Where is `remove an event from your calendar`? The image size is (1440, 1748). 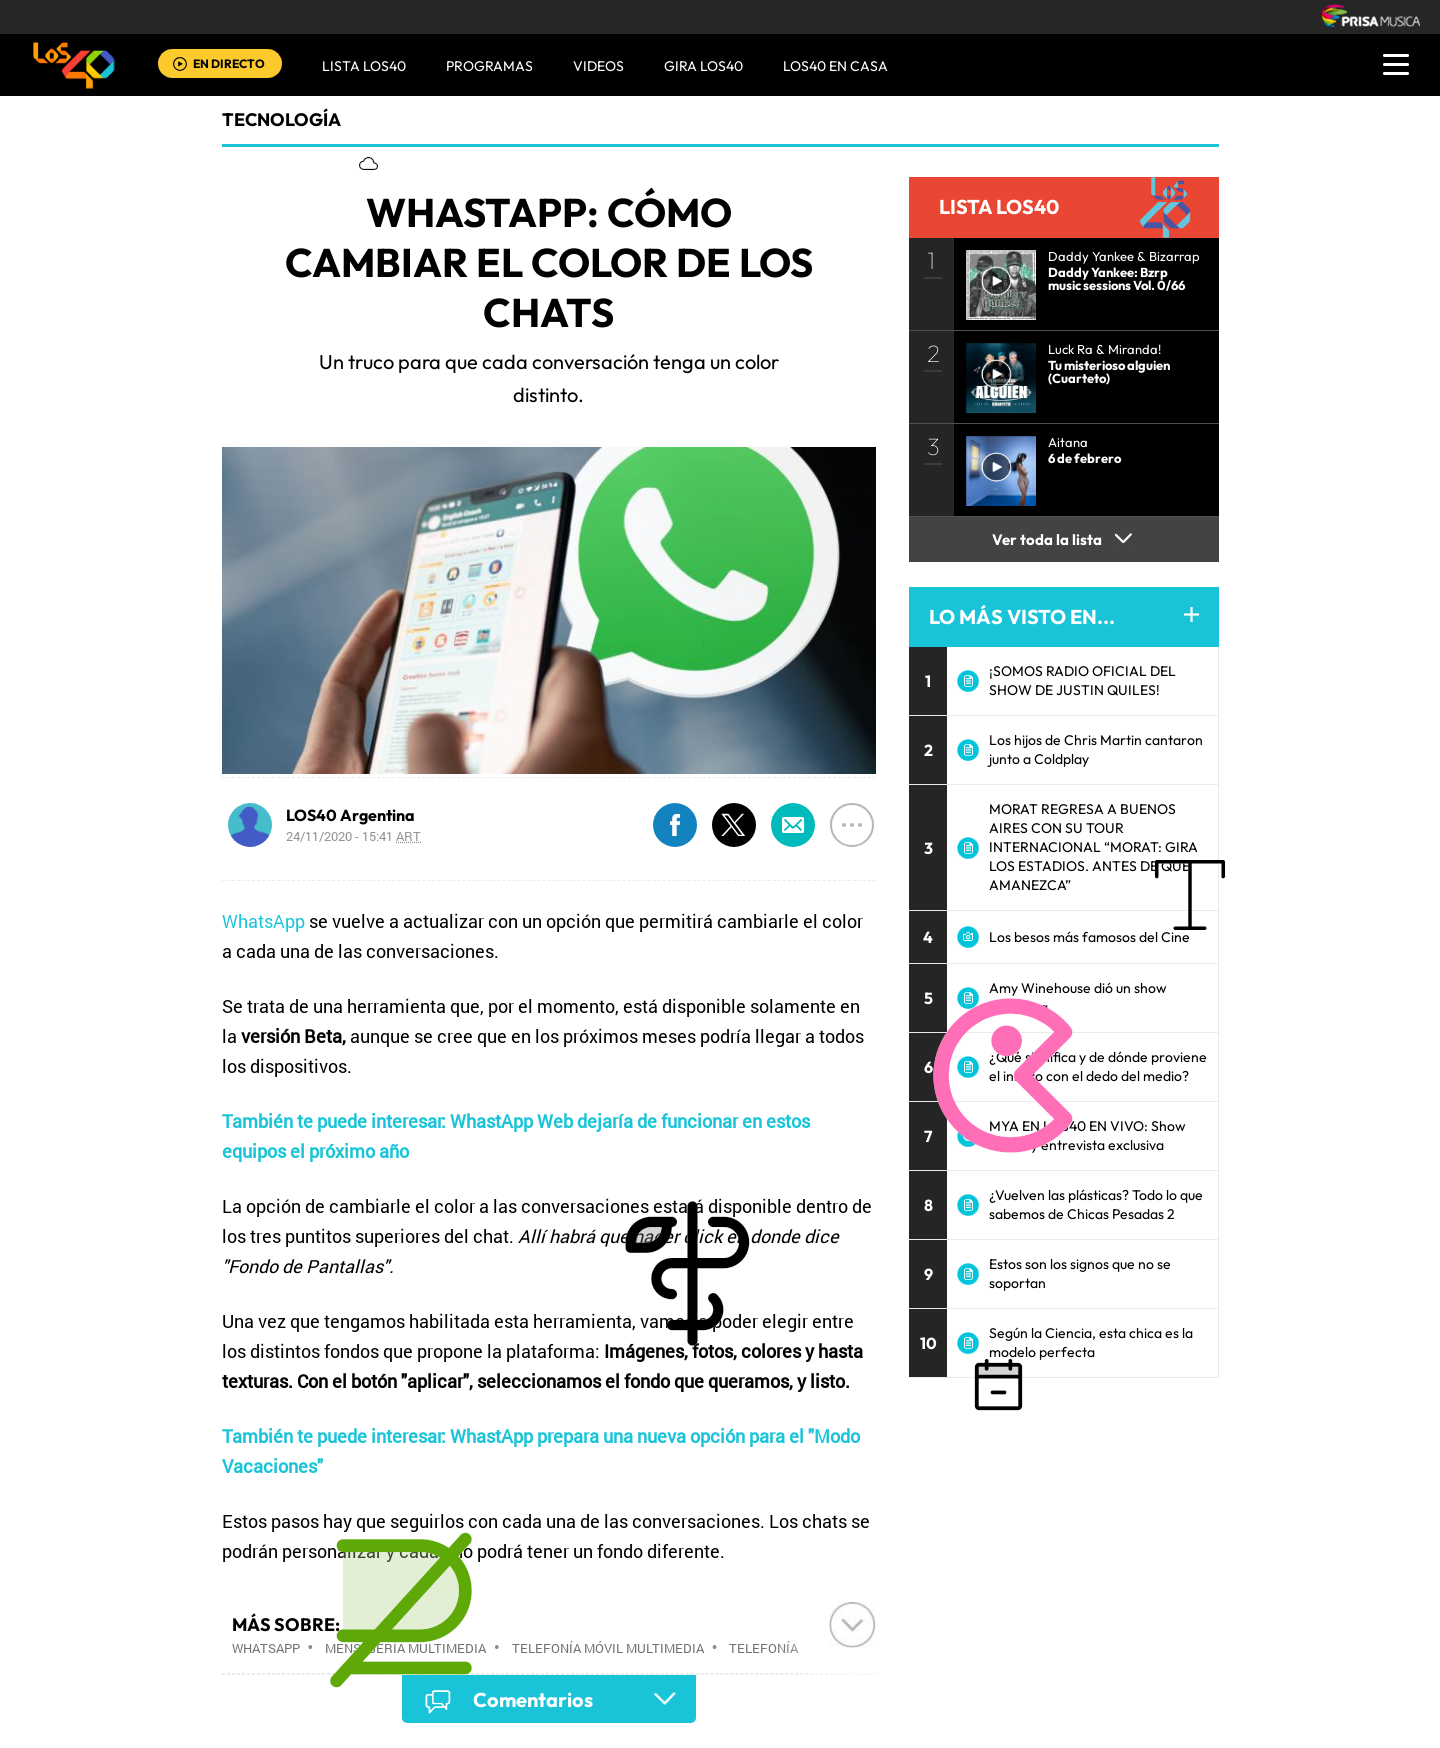 remove an event from your calendar is located at coordinates (998, 1386).